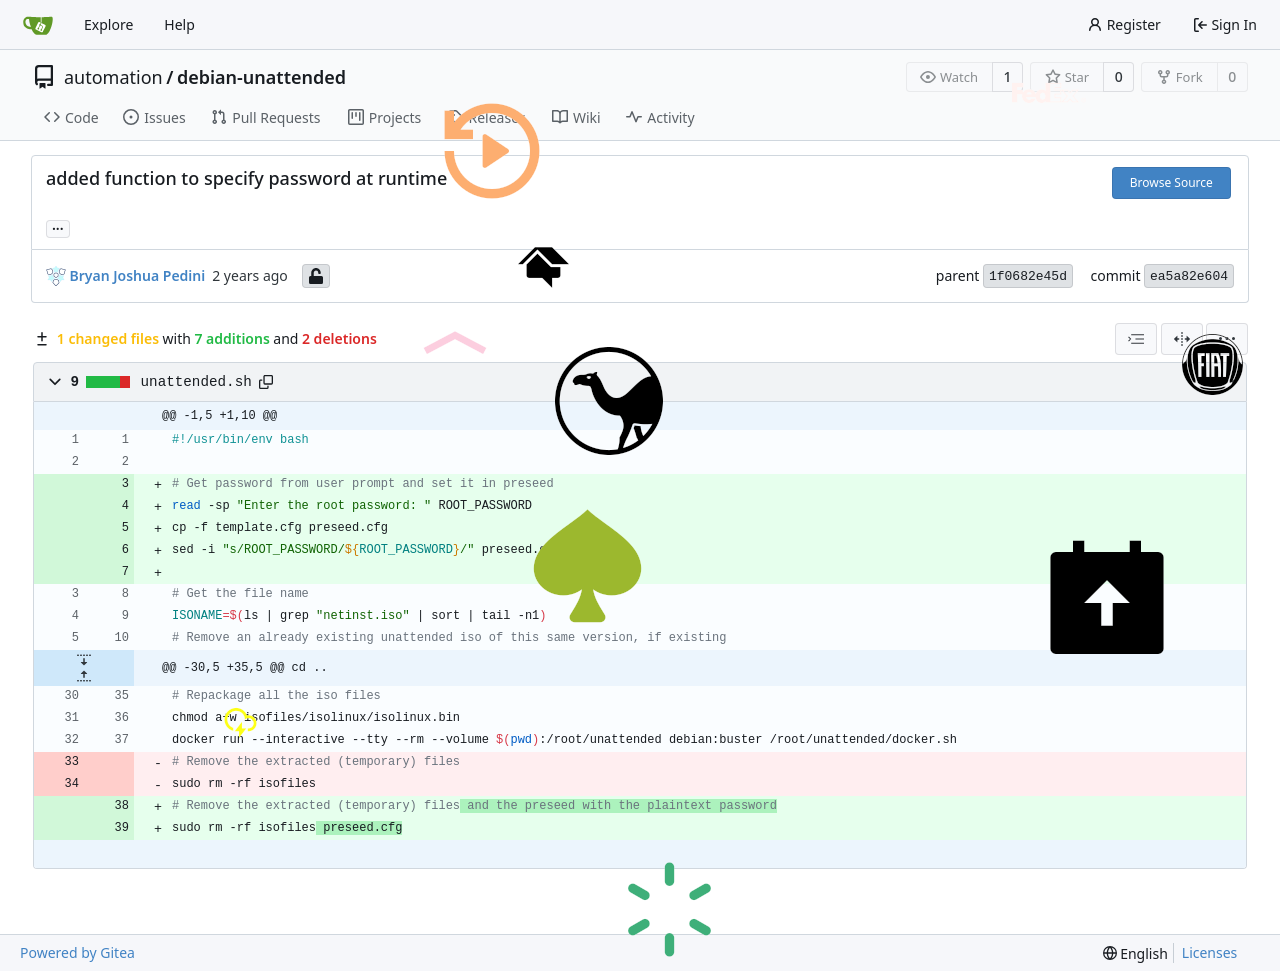  Describe the element at coordinates (240, 722) in the screenshot. I see `indicates thunderstorm weather conditions` at that location.